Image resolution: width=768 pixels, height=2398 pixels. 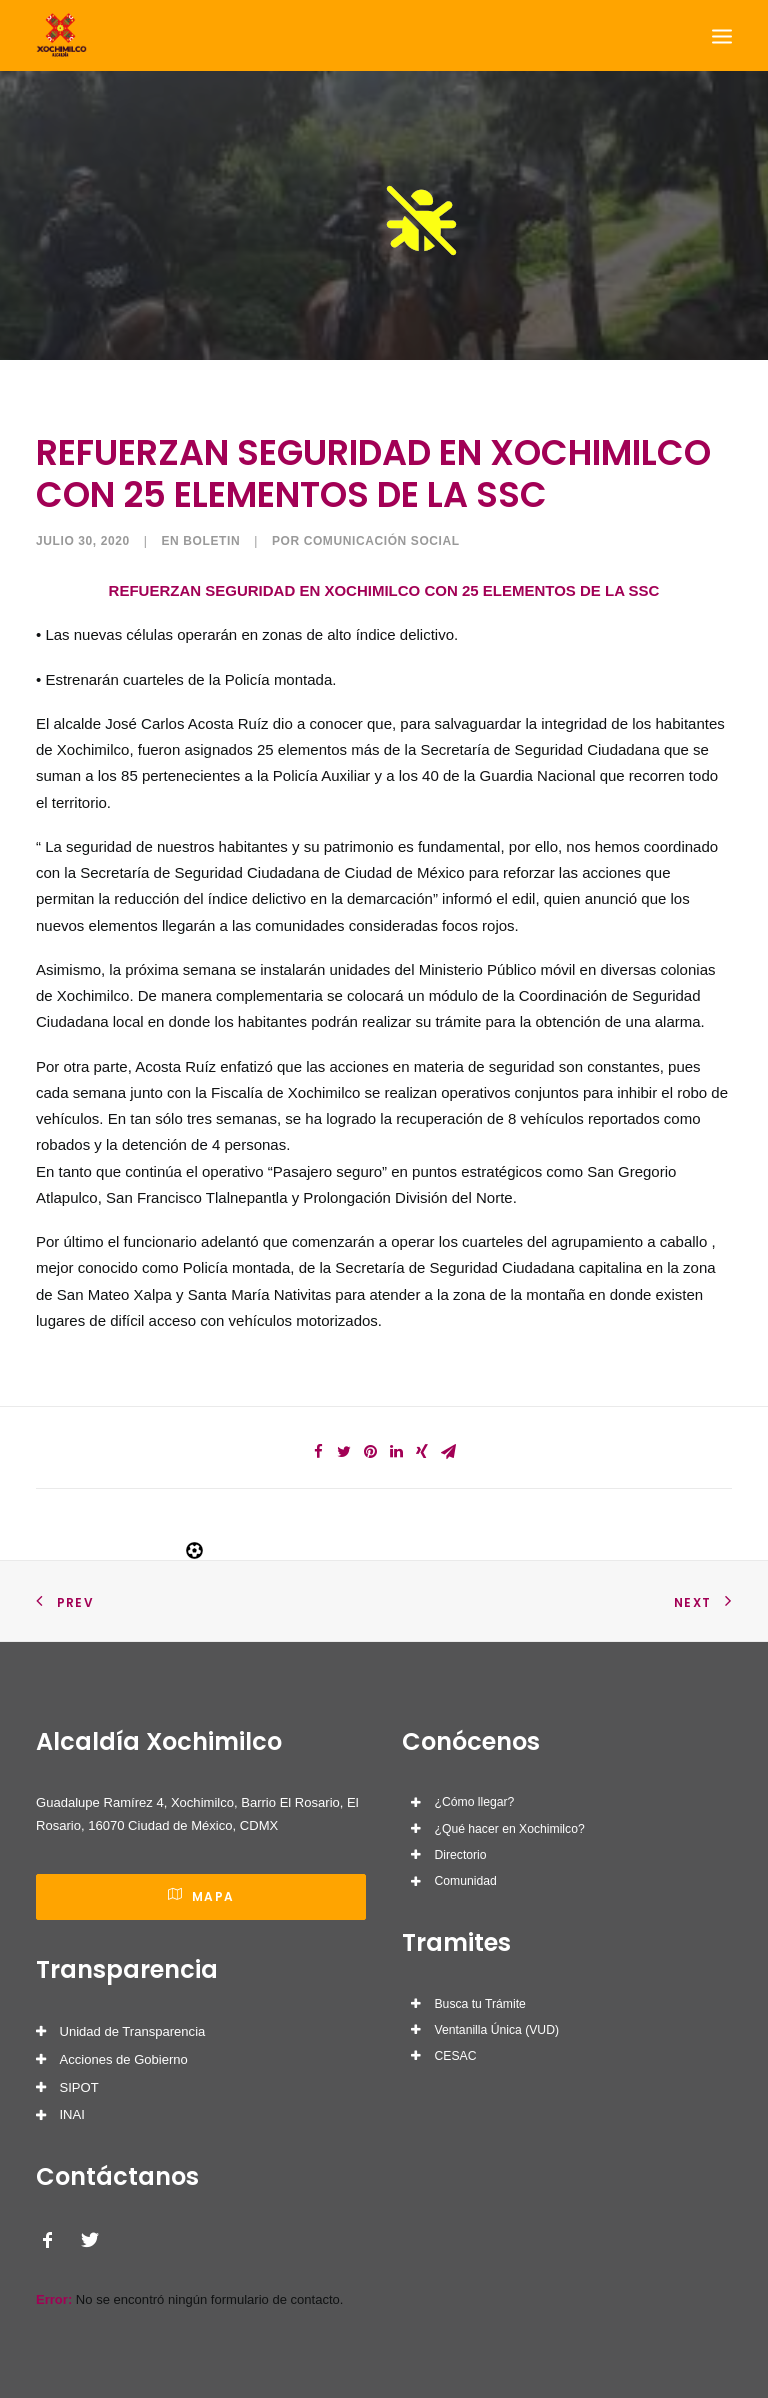 I want to click on access sports or soccer-related content, so click(x=194, y=1550).